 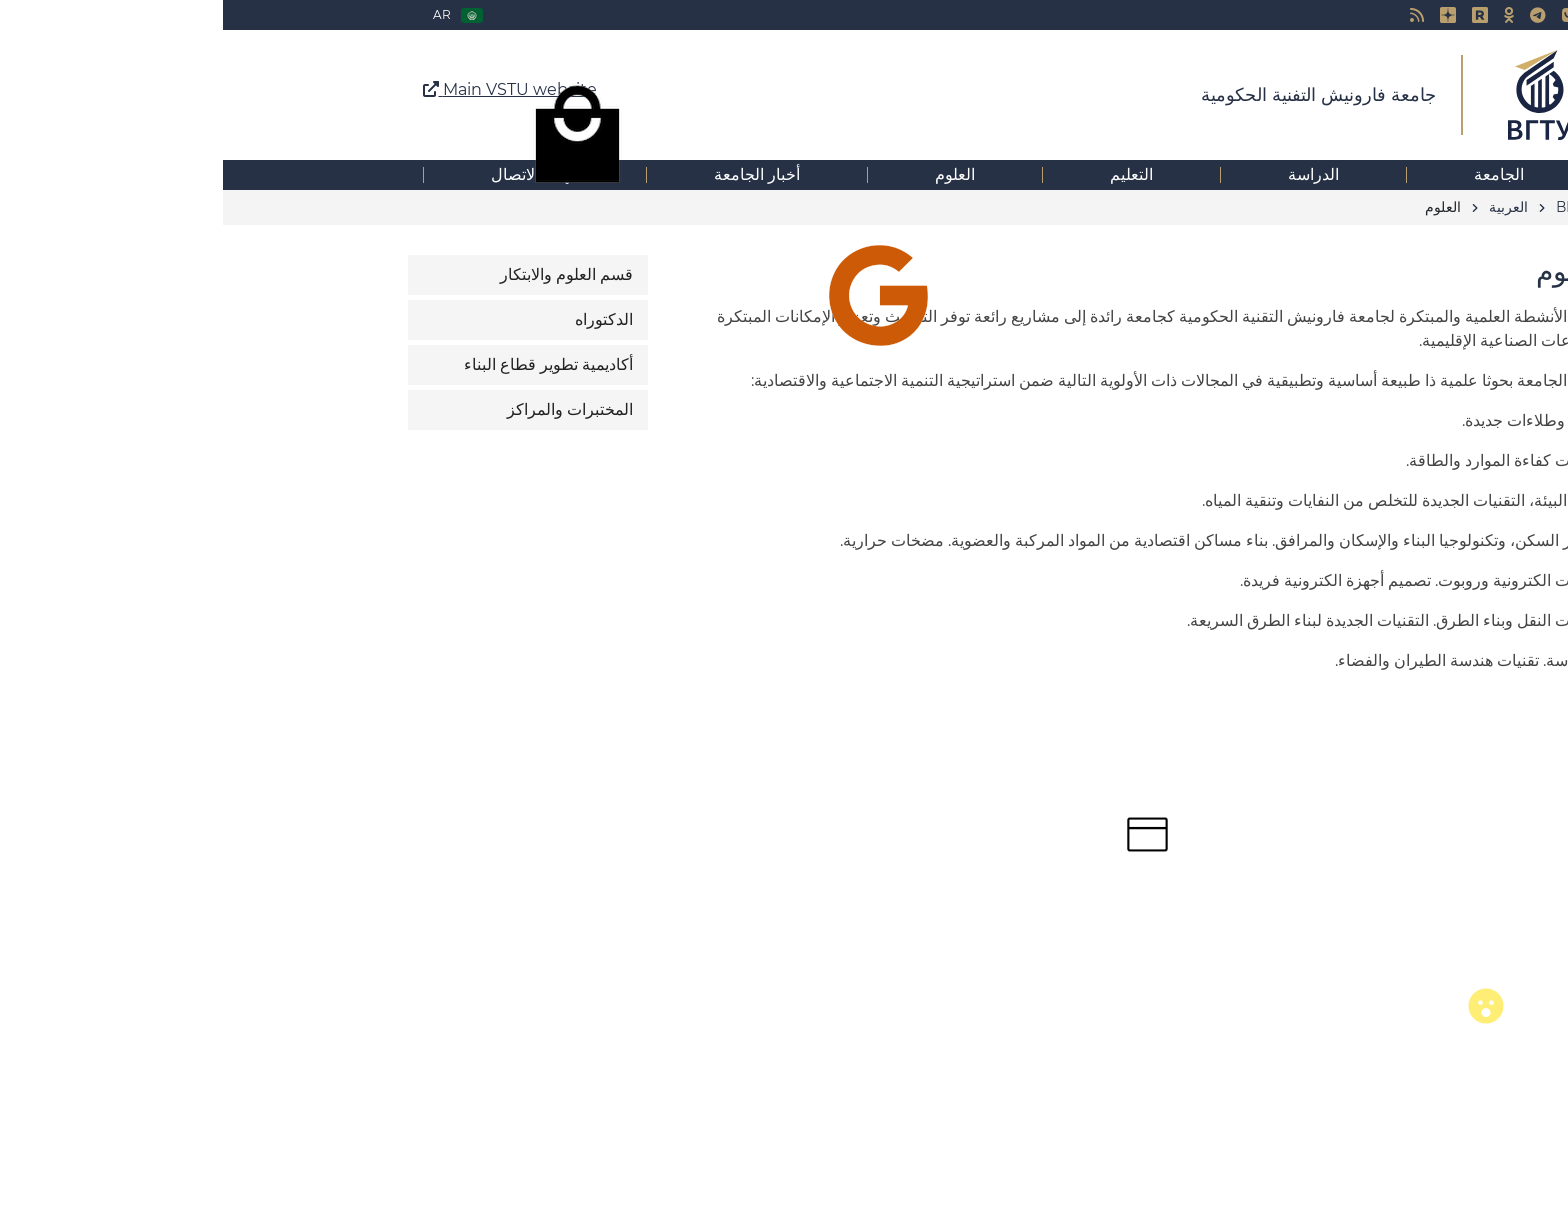 I want to click on indicates a surprise or unexpected event notification, so click(x=1486, y=1006).